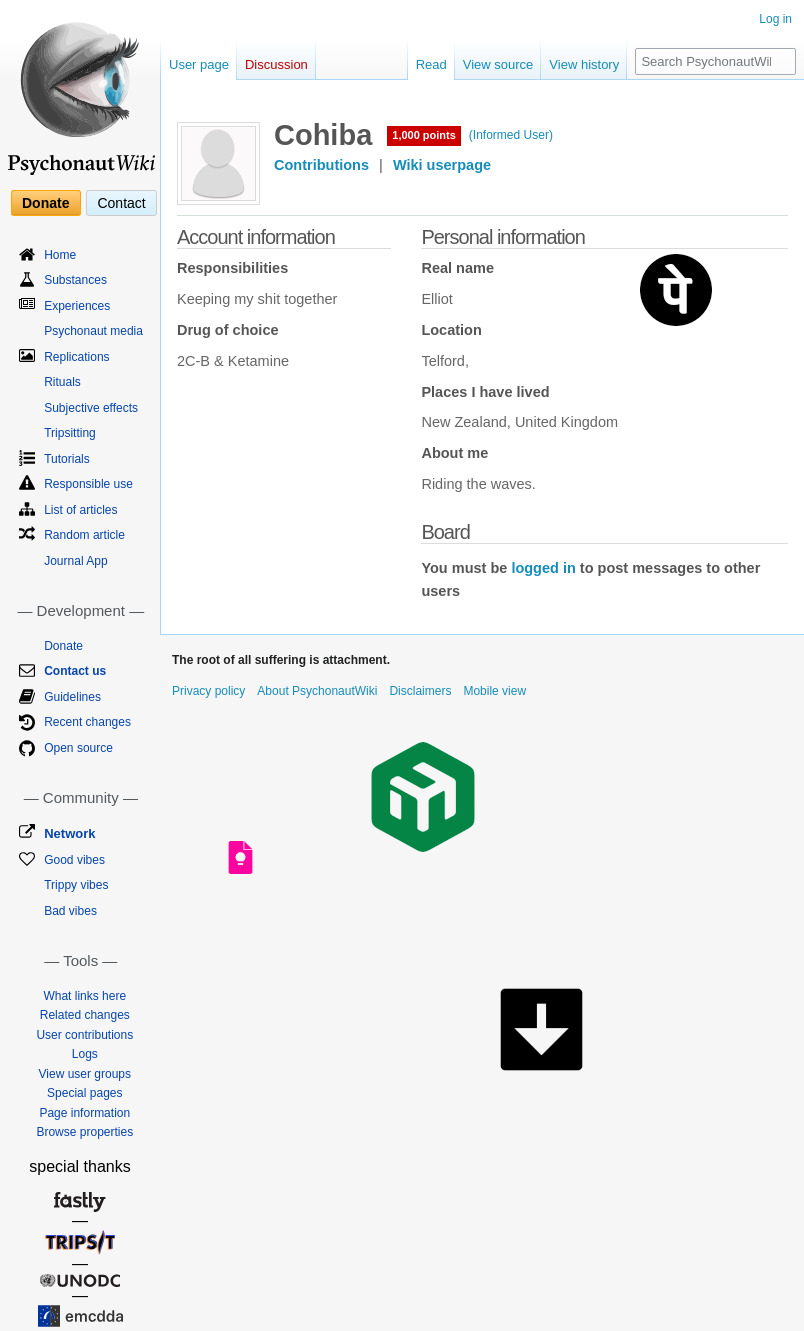 The width and height of the screenshot is (804, 1331). Describe the element at coordinates (541, 1029) in the screenshot. I see `download file or content` at that location.